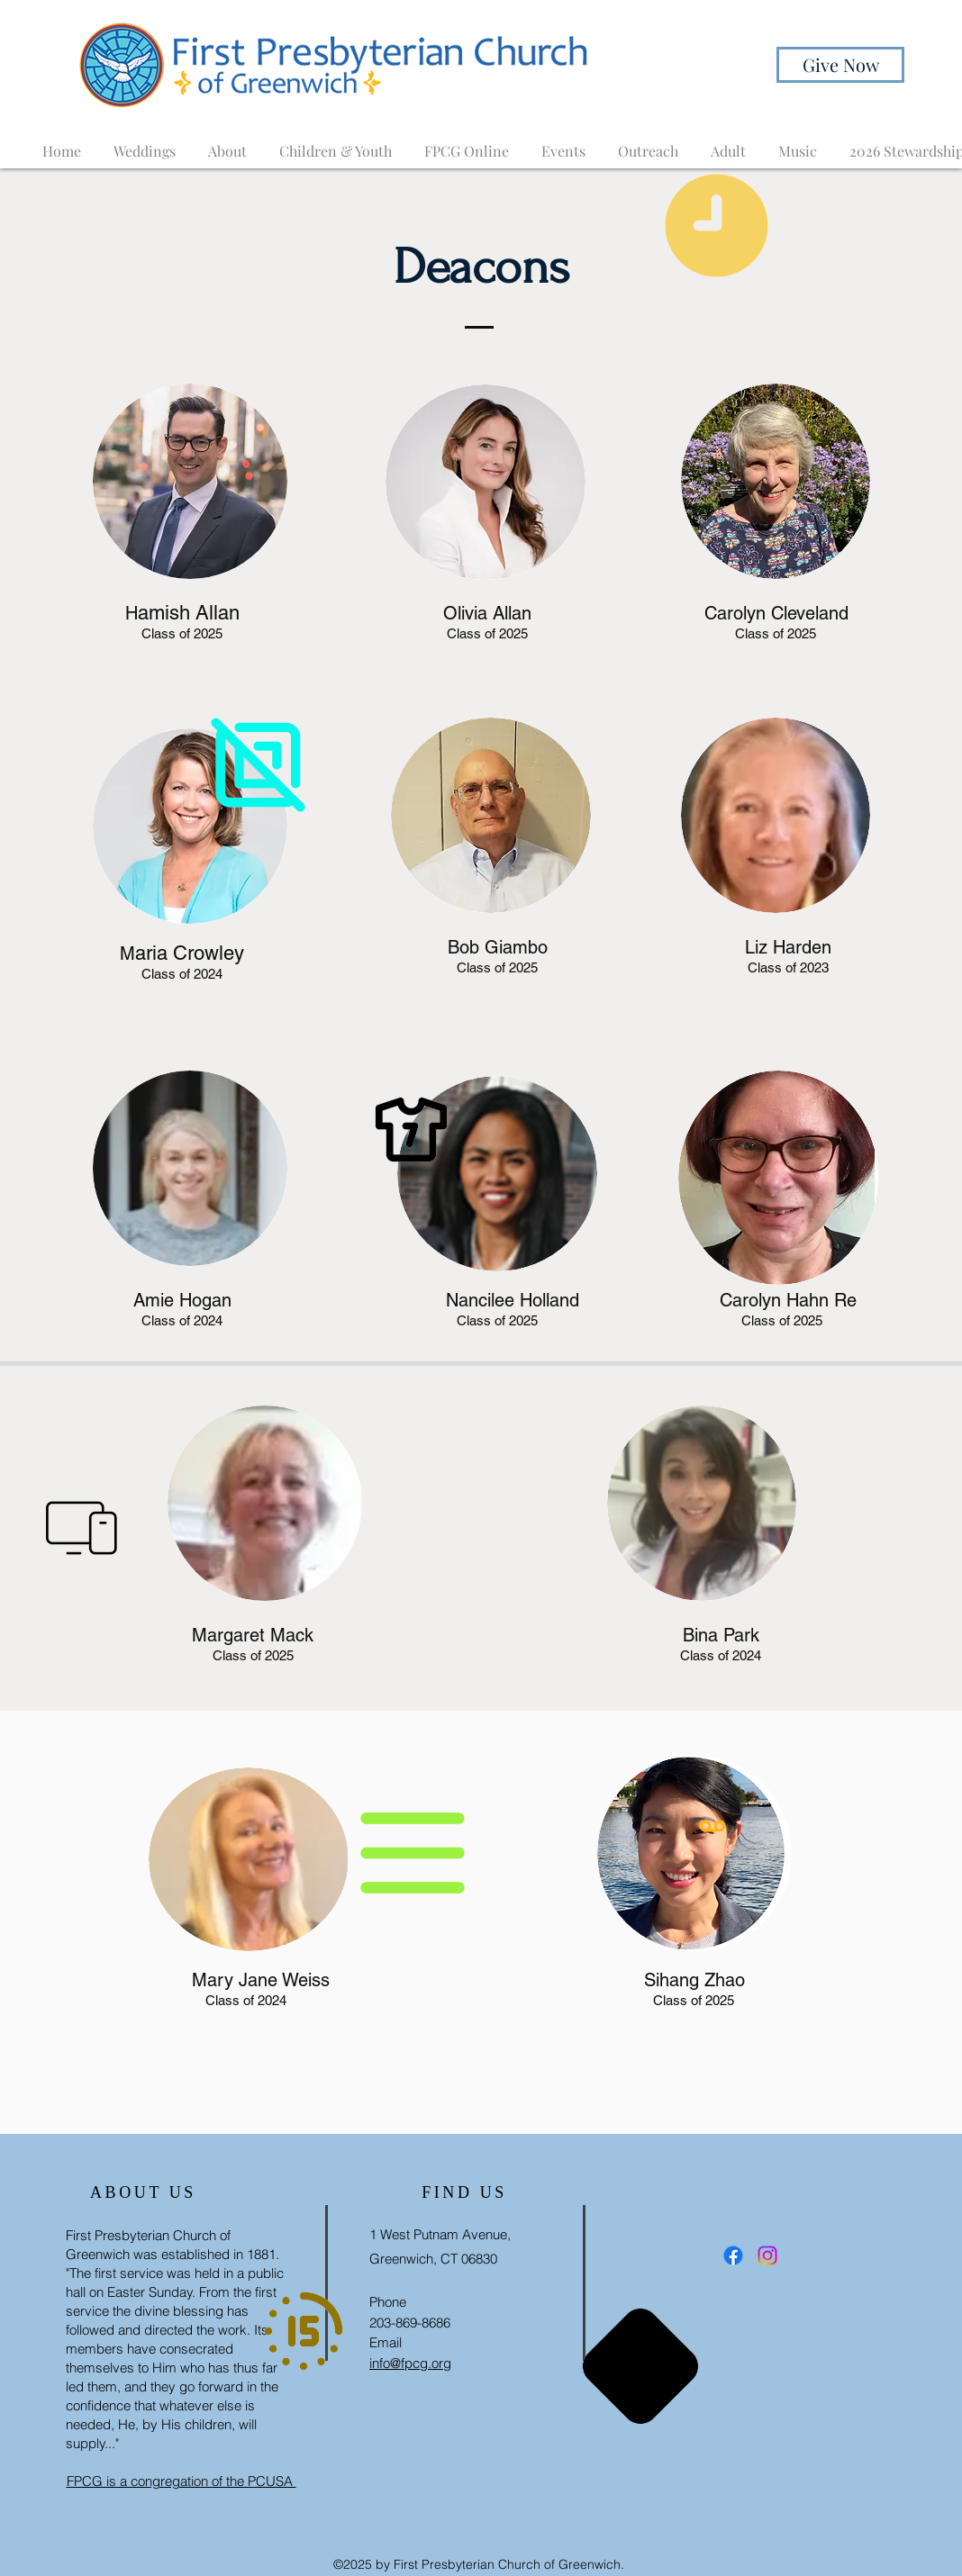  Describe the element at coordinates (716, 225) in the screenshot. I see `indicates the current time is 9 o'clock` at that location.